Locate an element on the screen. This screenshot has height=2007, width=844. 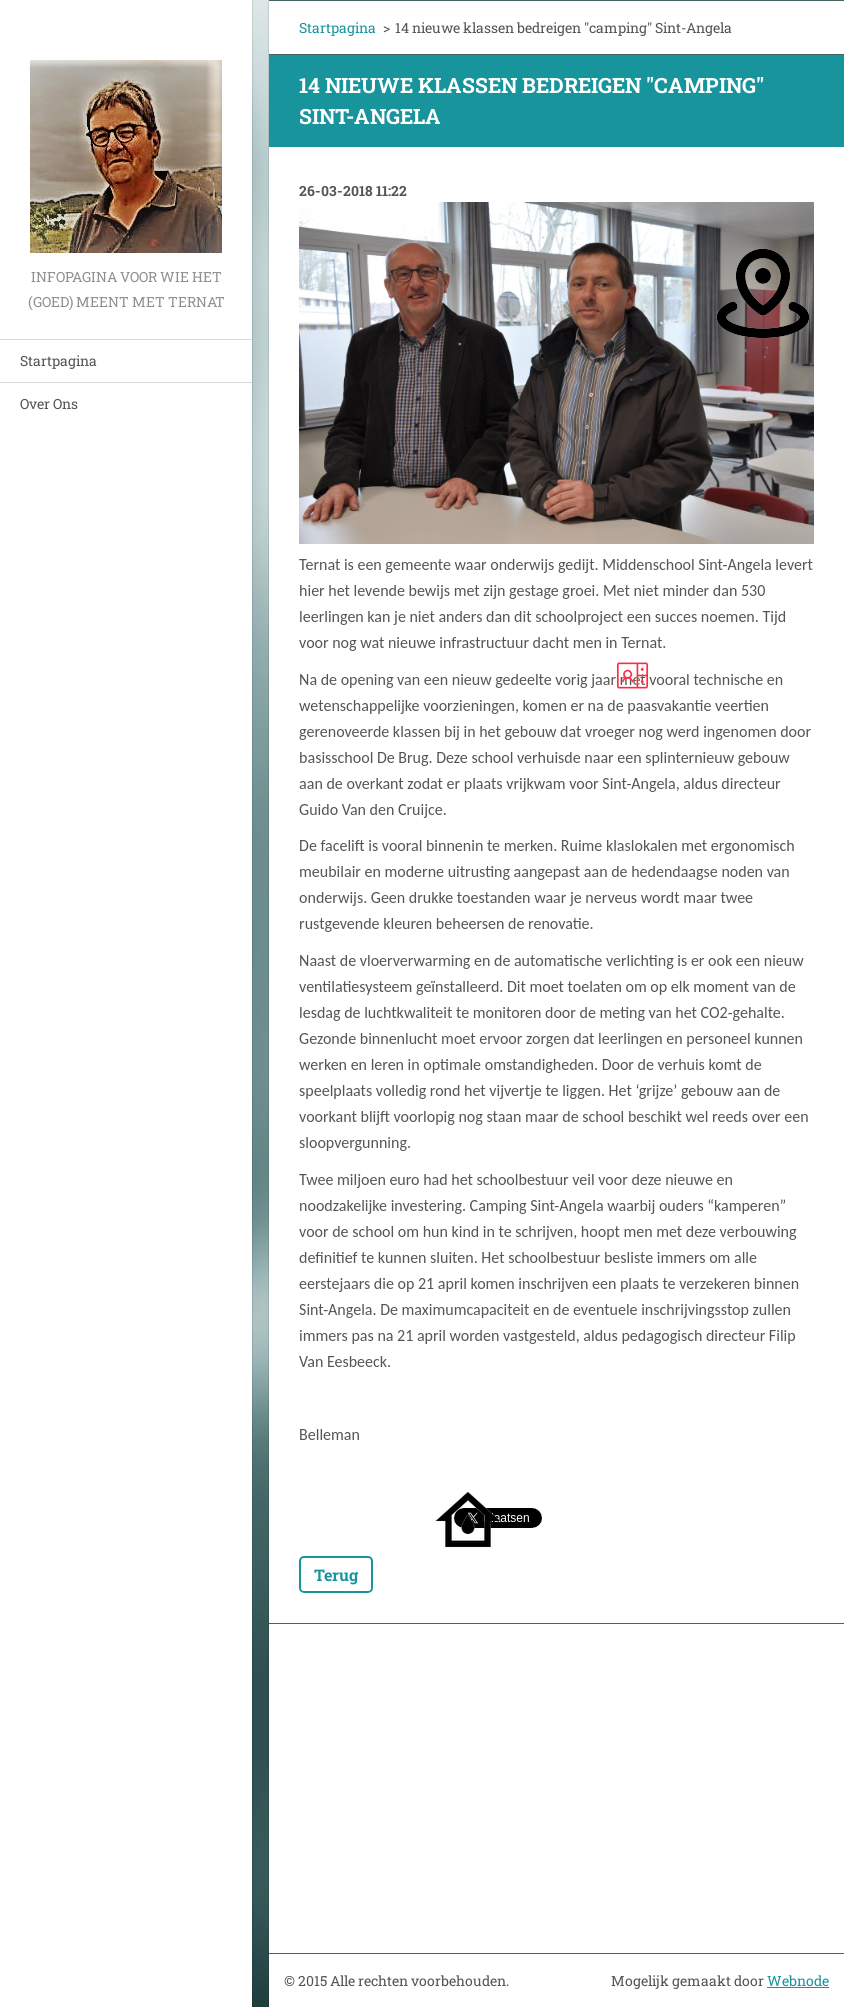
view location area or zone on map is located at coordinates (763, 295).